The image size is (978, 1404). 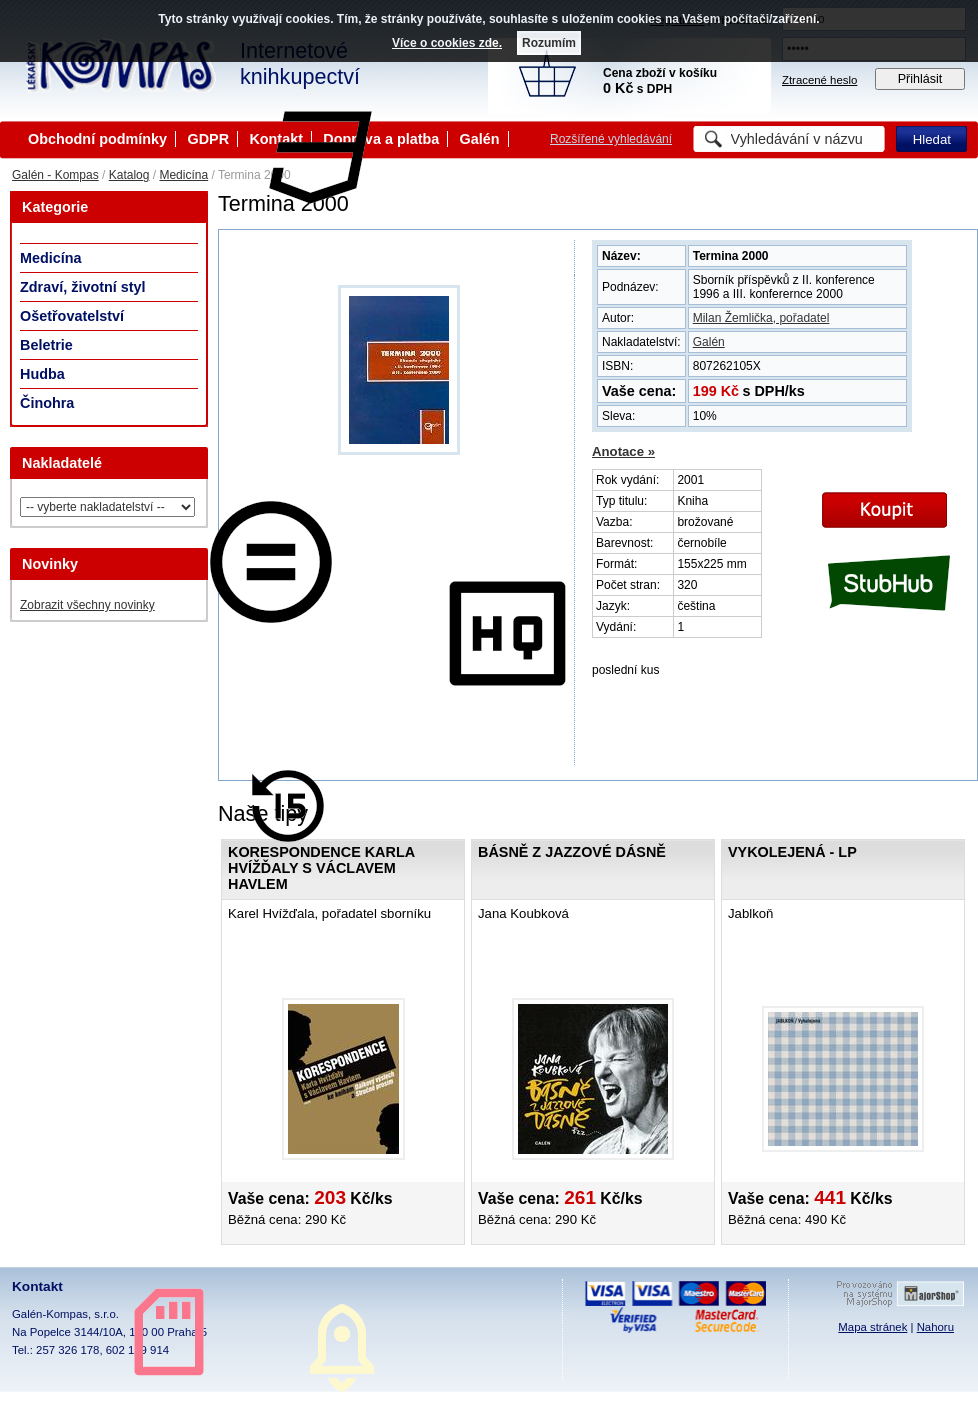 I want to click on launch or deploy an application, so click(x=342, y=1346).